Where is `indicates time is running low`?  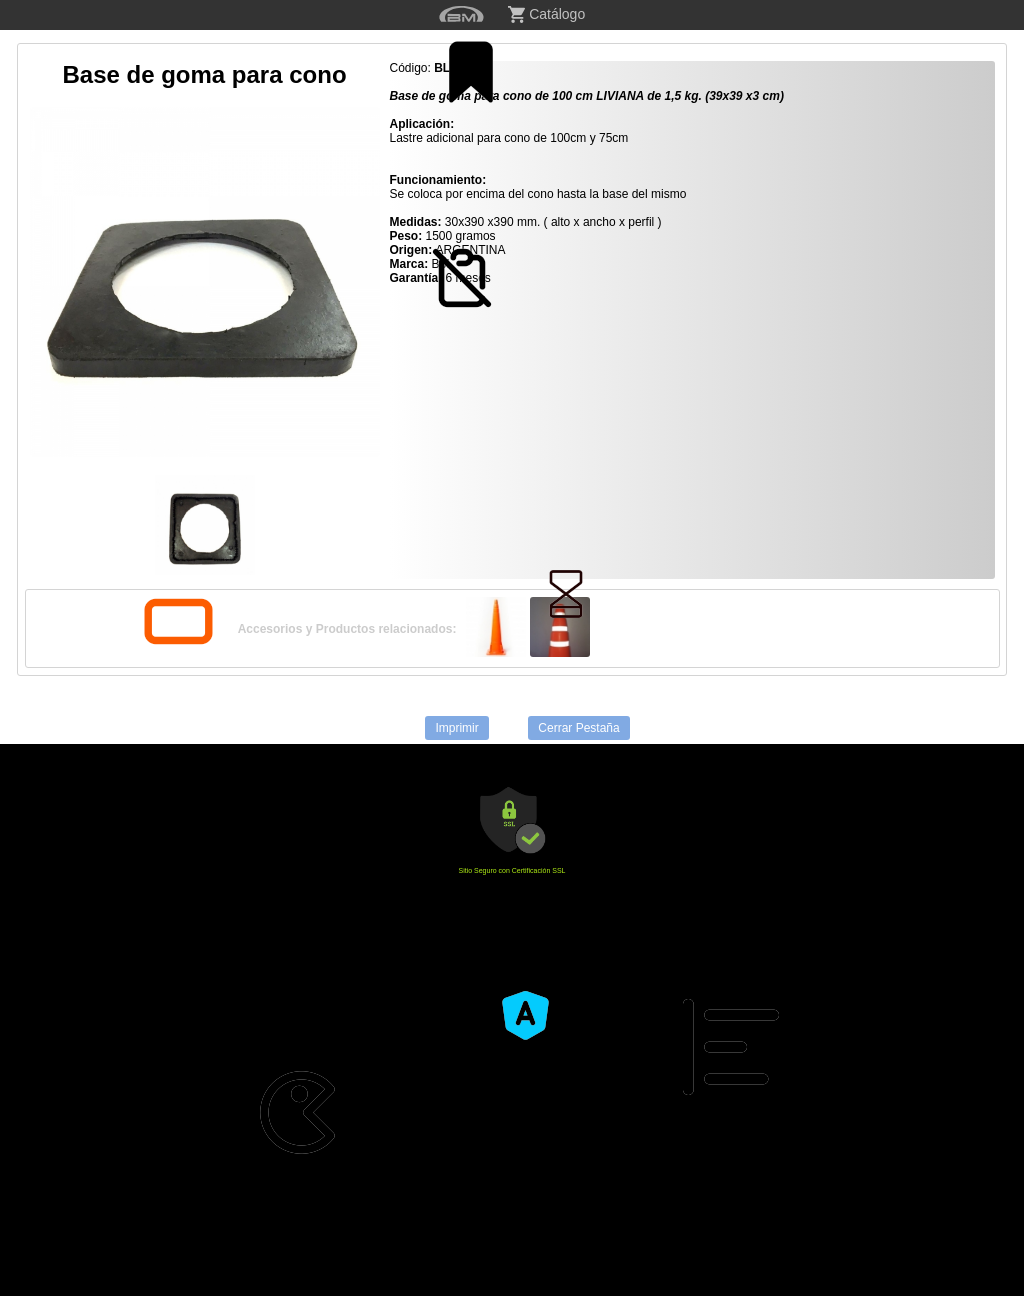
indicates time is running low is located at coordinates (566, 594).